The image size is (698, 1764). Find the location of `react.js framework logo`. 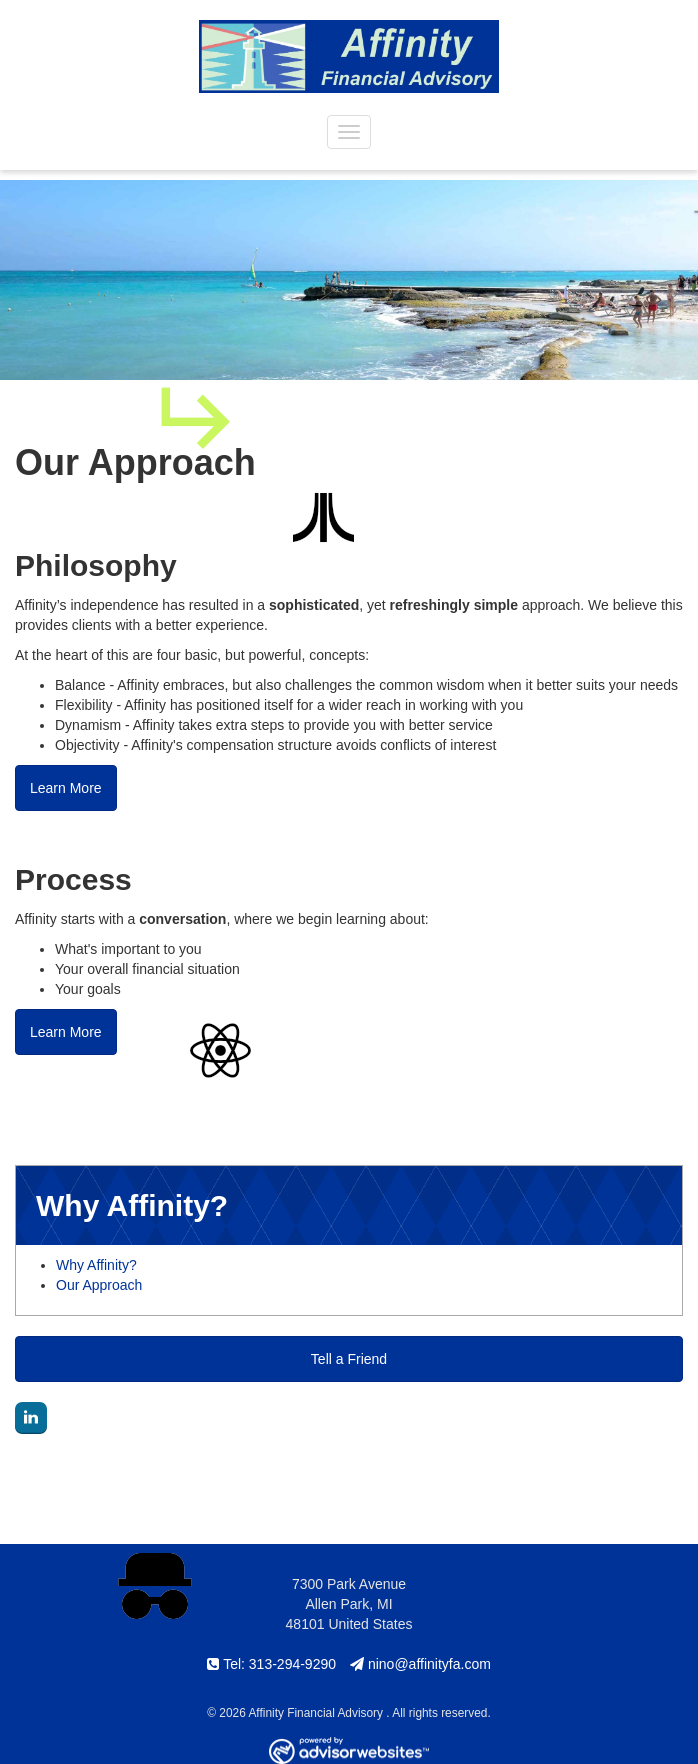

react.js framework logo is located at coordinates (220, 1050).